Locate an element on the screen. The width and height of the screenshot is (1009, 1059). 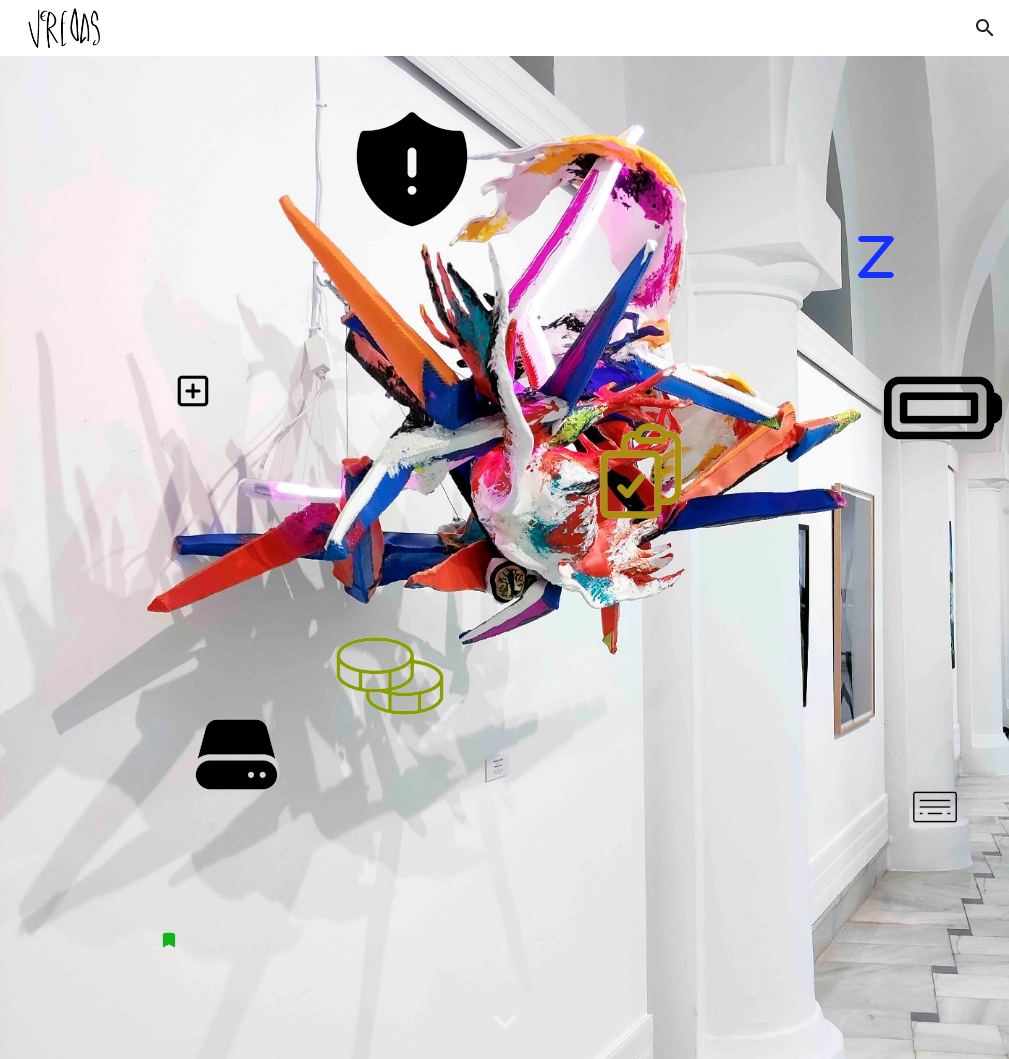
view your coin balance or currency is located at coordinates (390, 676).